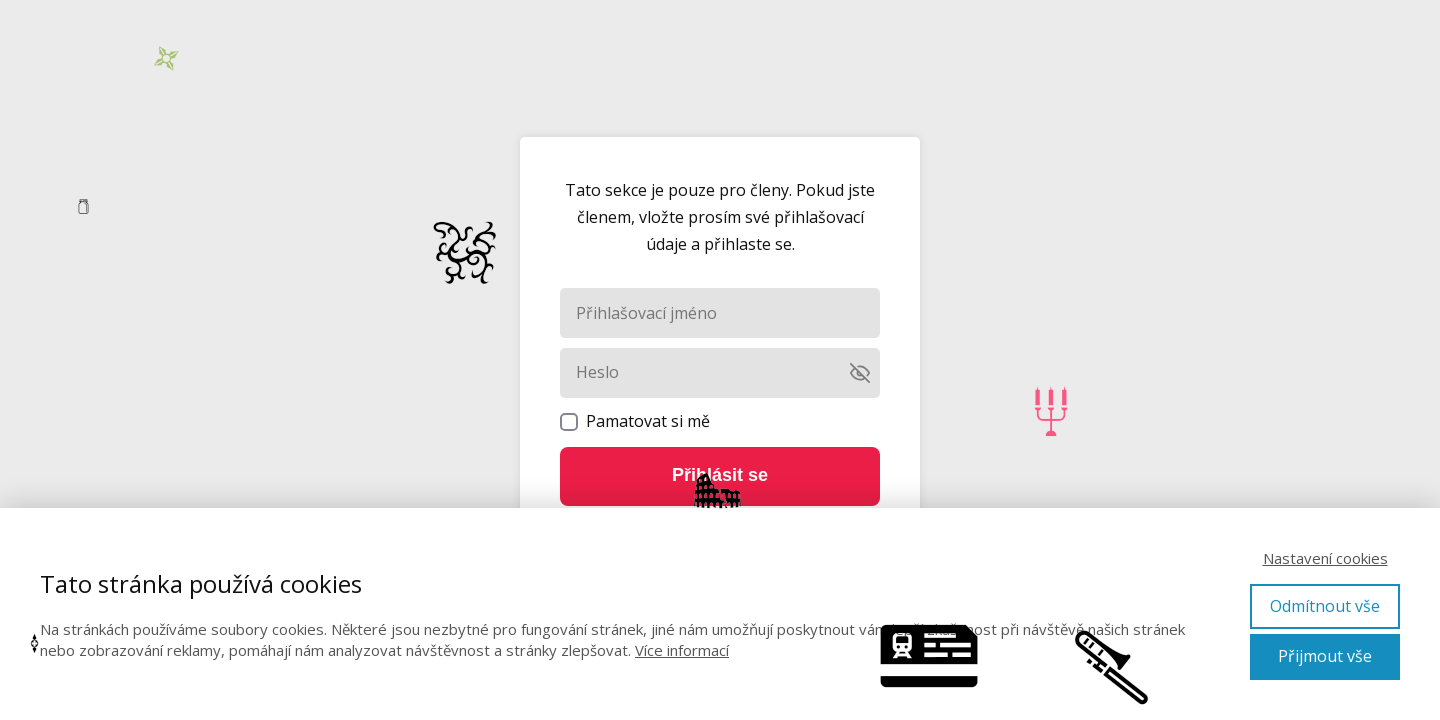  I want to click on access preserved items or storage, so click(83, 206).